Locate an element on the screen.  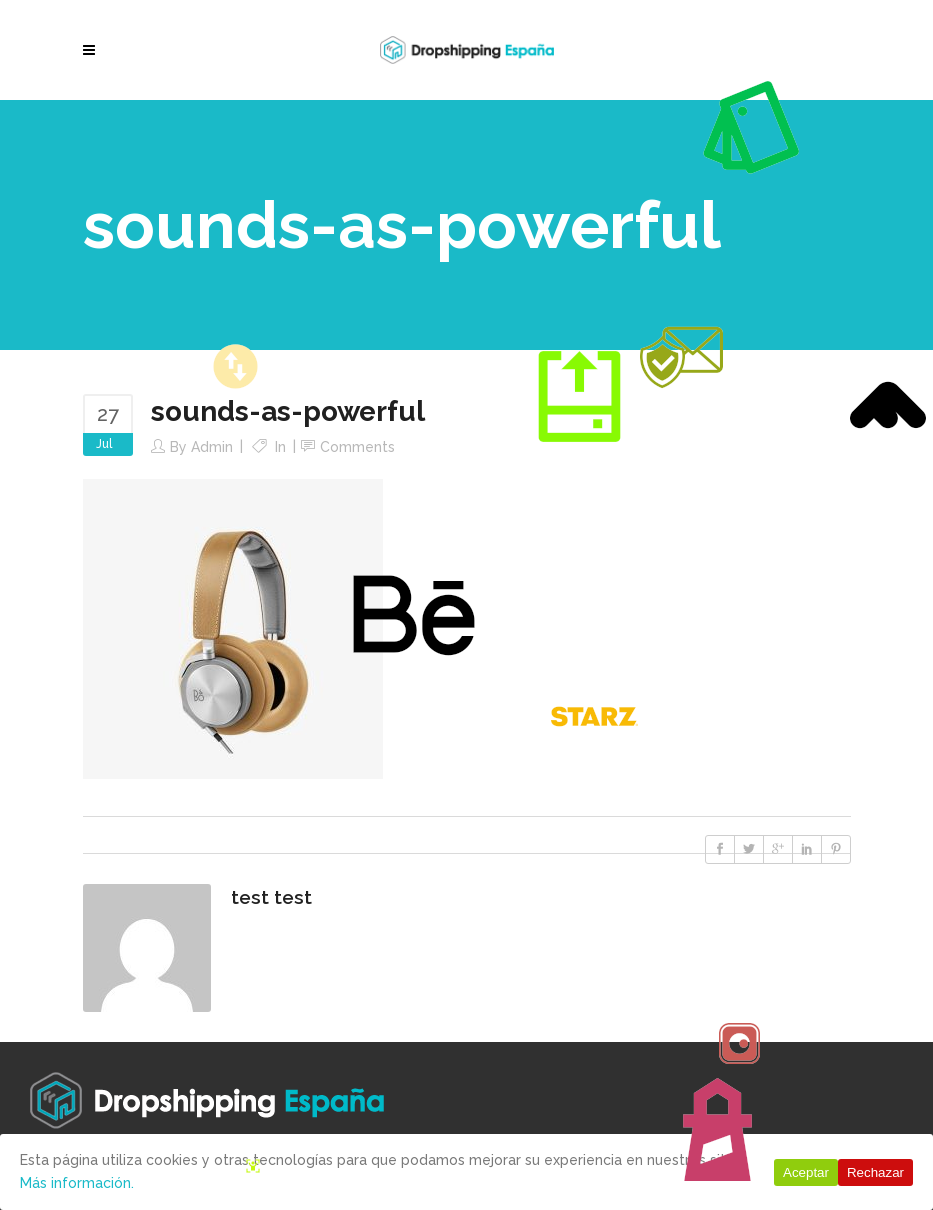
ariakit brand logo is located at coordinates (739, 1043).